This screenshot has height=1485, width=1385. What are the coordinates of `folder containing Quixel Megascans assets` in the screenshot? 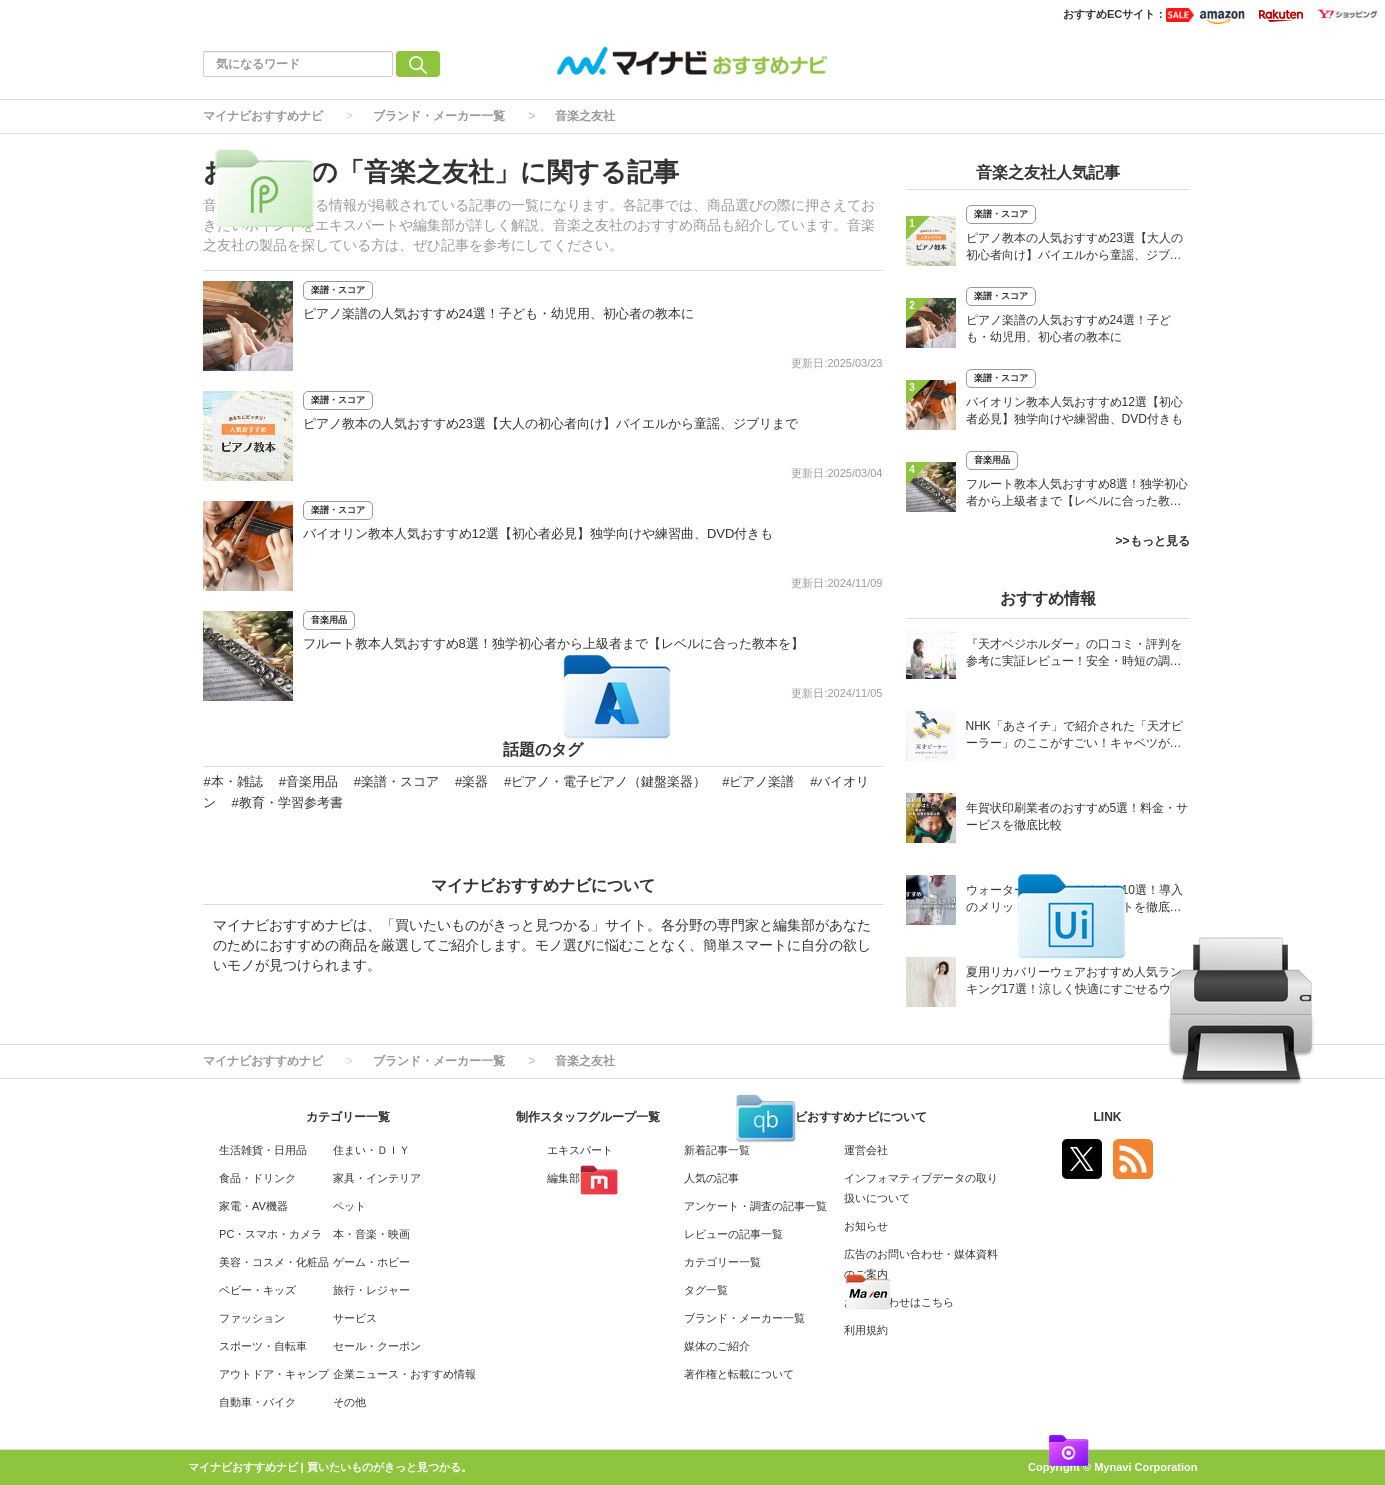 It's located at (599, 1181).